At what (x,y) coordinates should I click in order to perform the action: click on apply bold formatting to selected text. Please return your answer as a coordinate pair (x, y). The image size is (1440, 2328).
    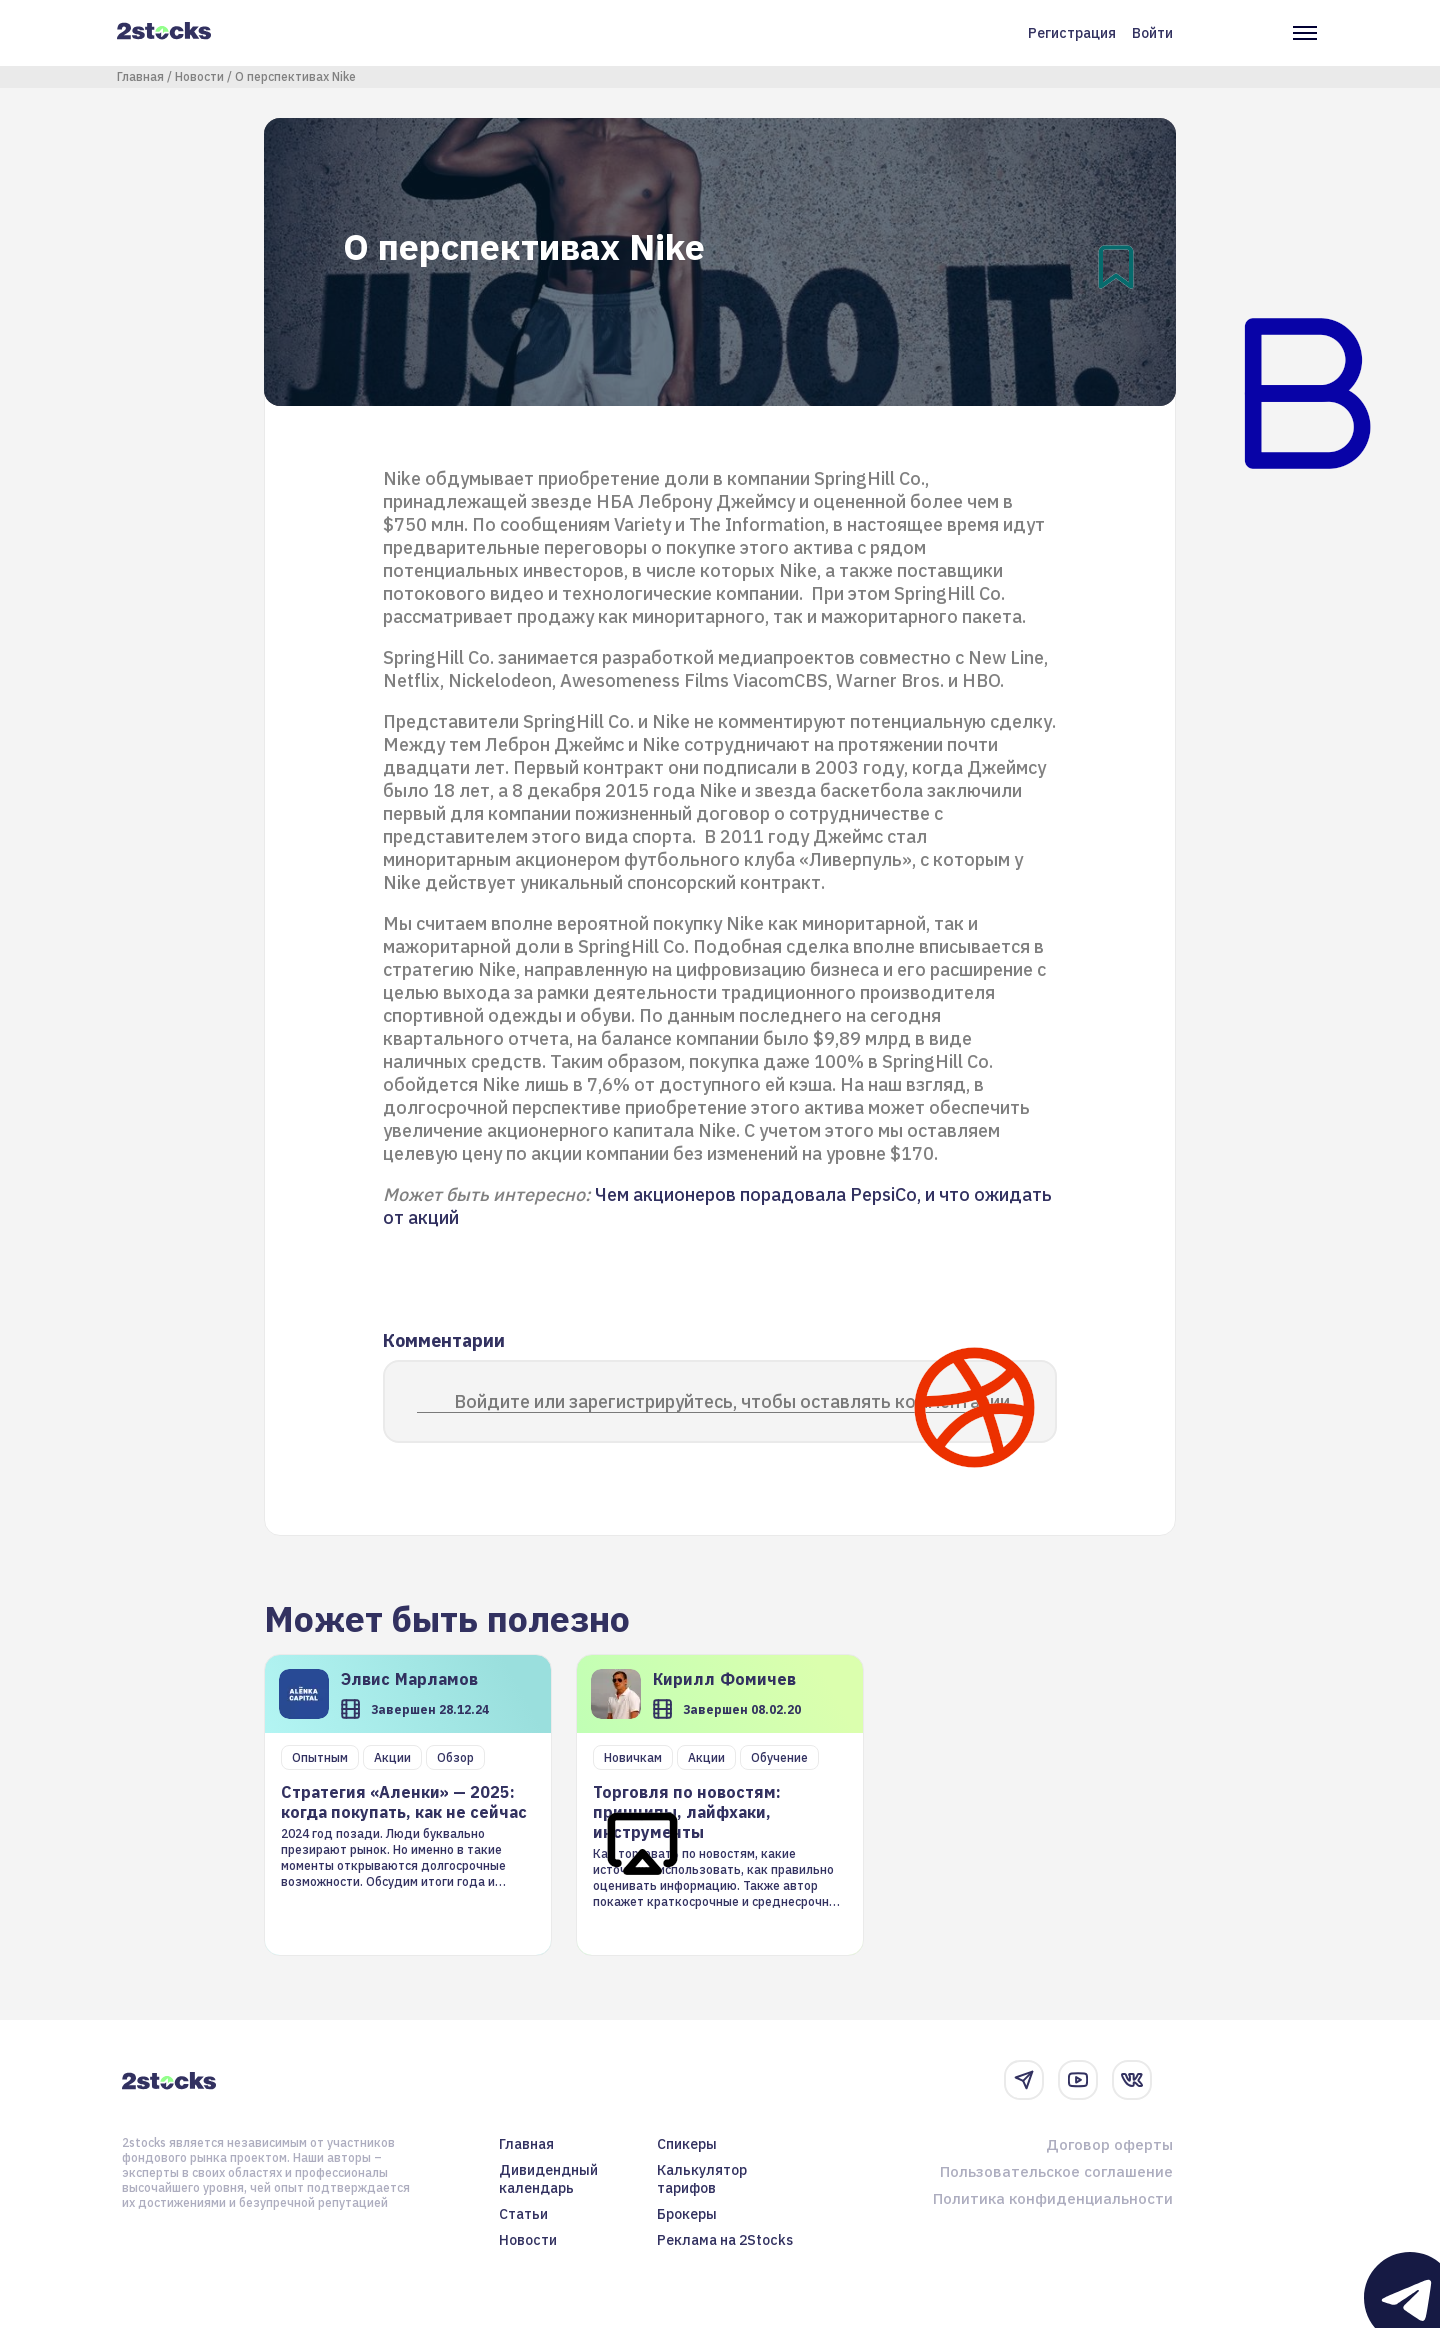
    Looking at the image, I should click on (1303, 393).